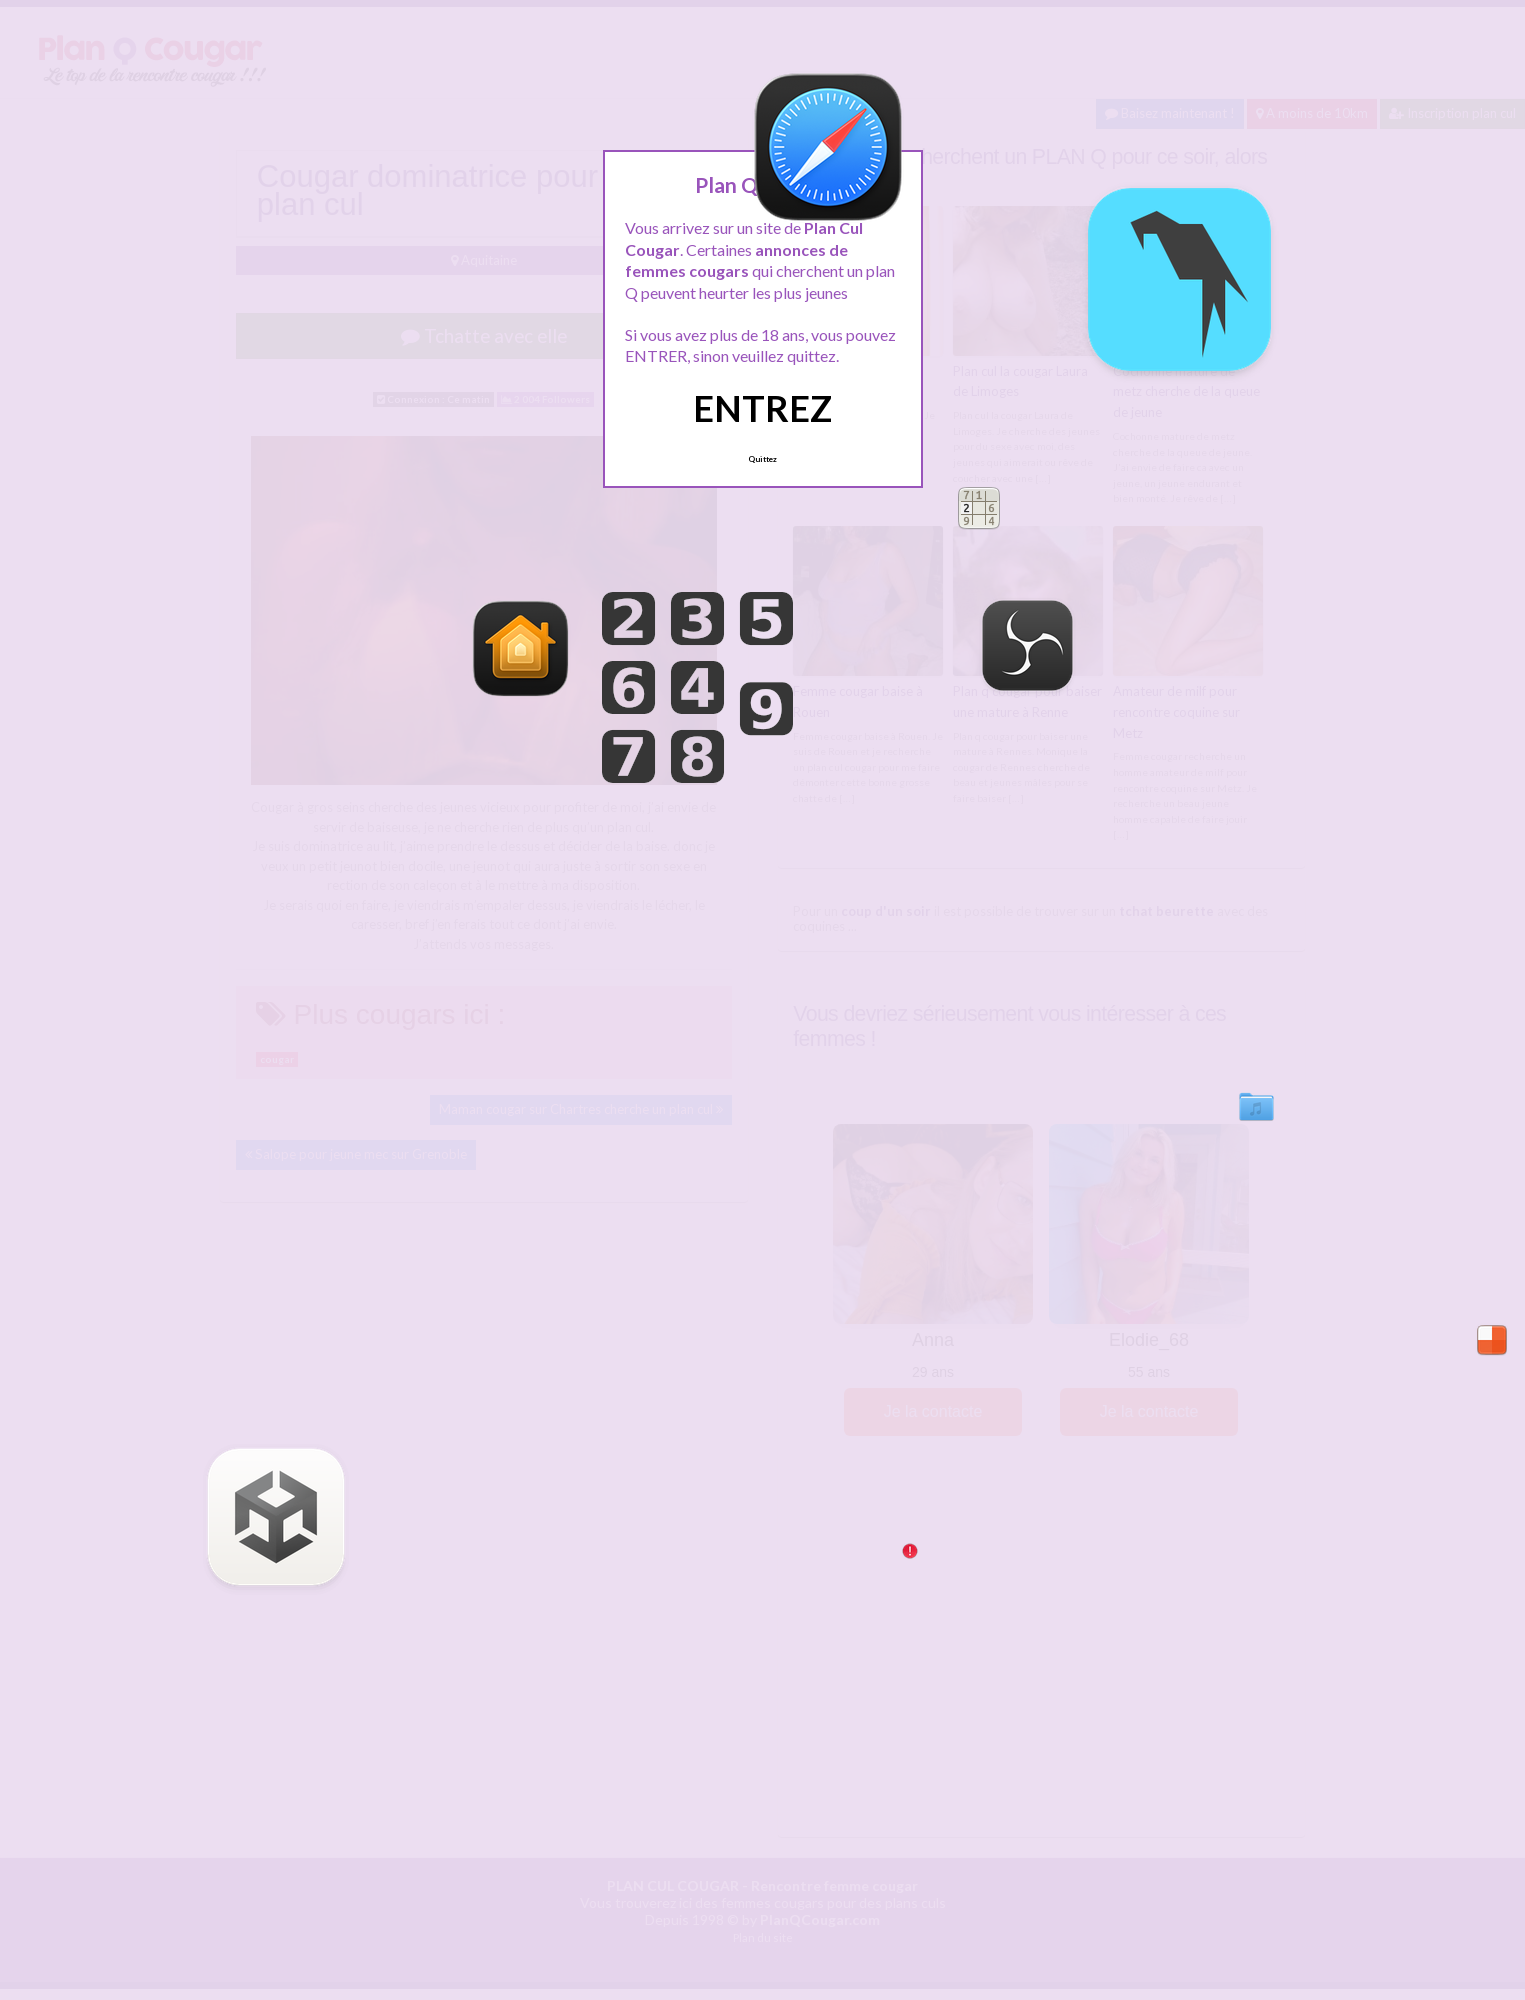 The height and width of the screenshot is (2000, 1525). Describe the element at coordinates (828, 147) in the screenshot. I see `open Safari web browser` at that location.